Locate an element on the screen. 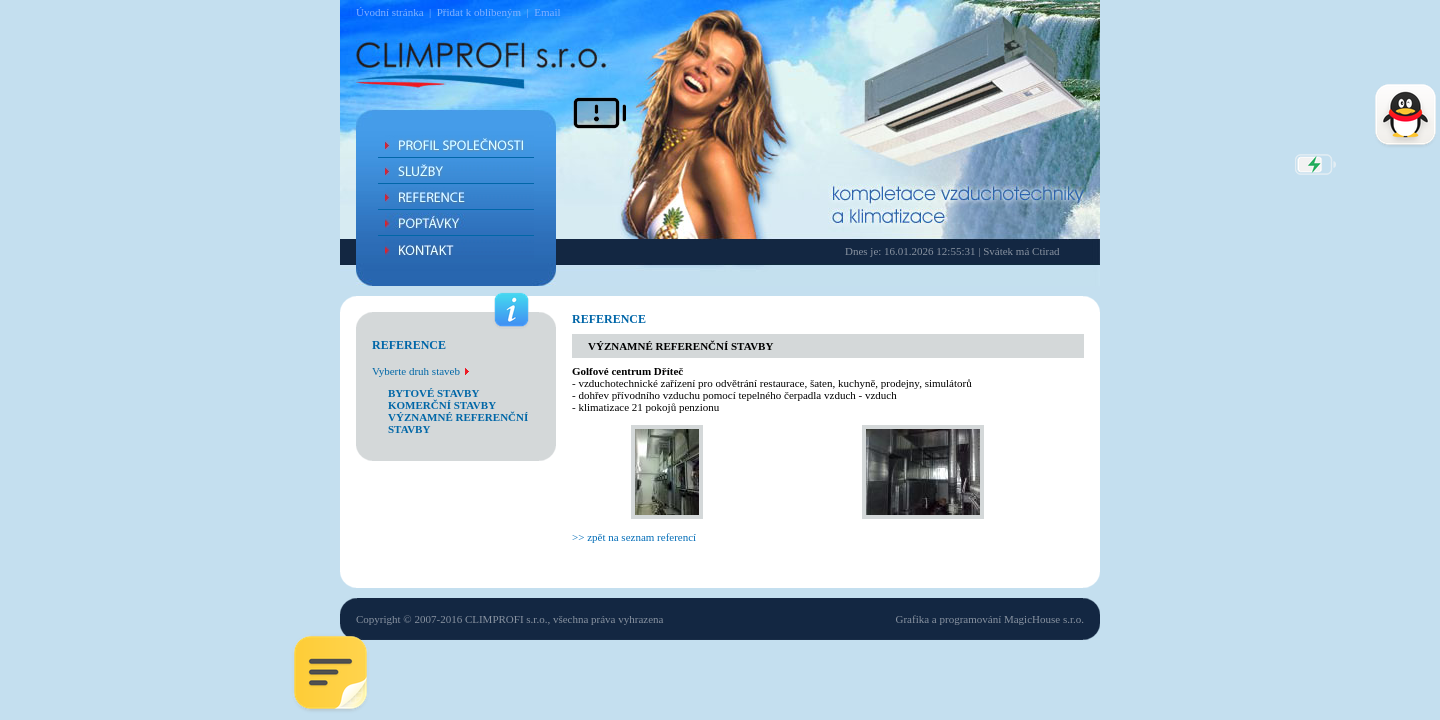 This screenshot has width=1440, height=720. open the stickies app for quick notes is located at coordinates (330, 672).